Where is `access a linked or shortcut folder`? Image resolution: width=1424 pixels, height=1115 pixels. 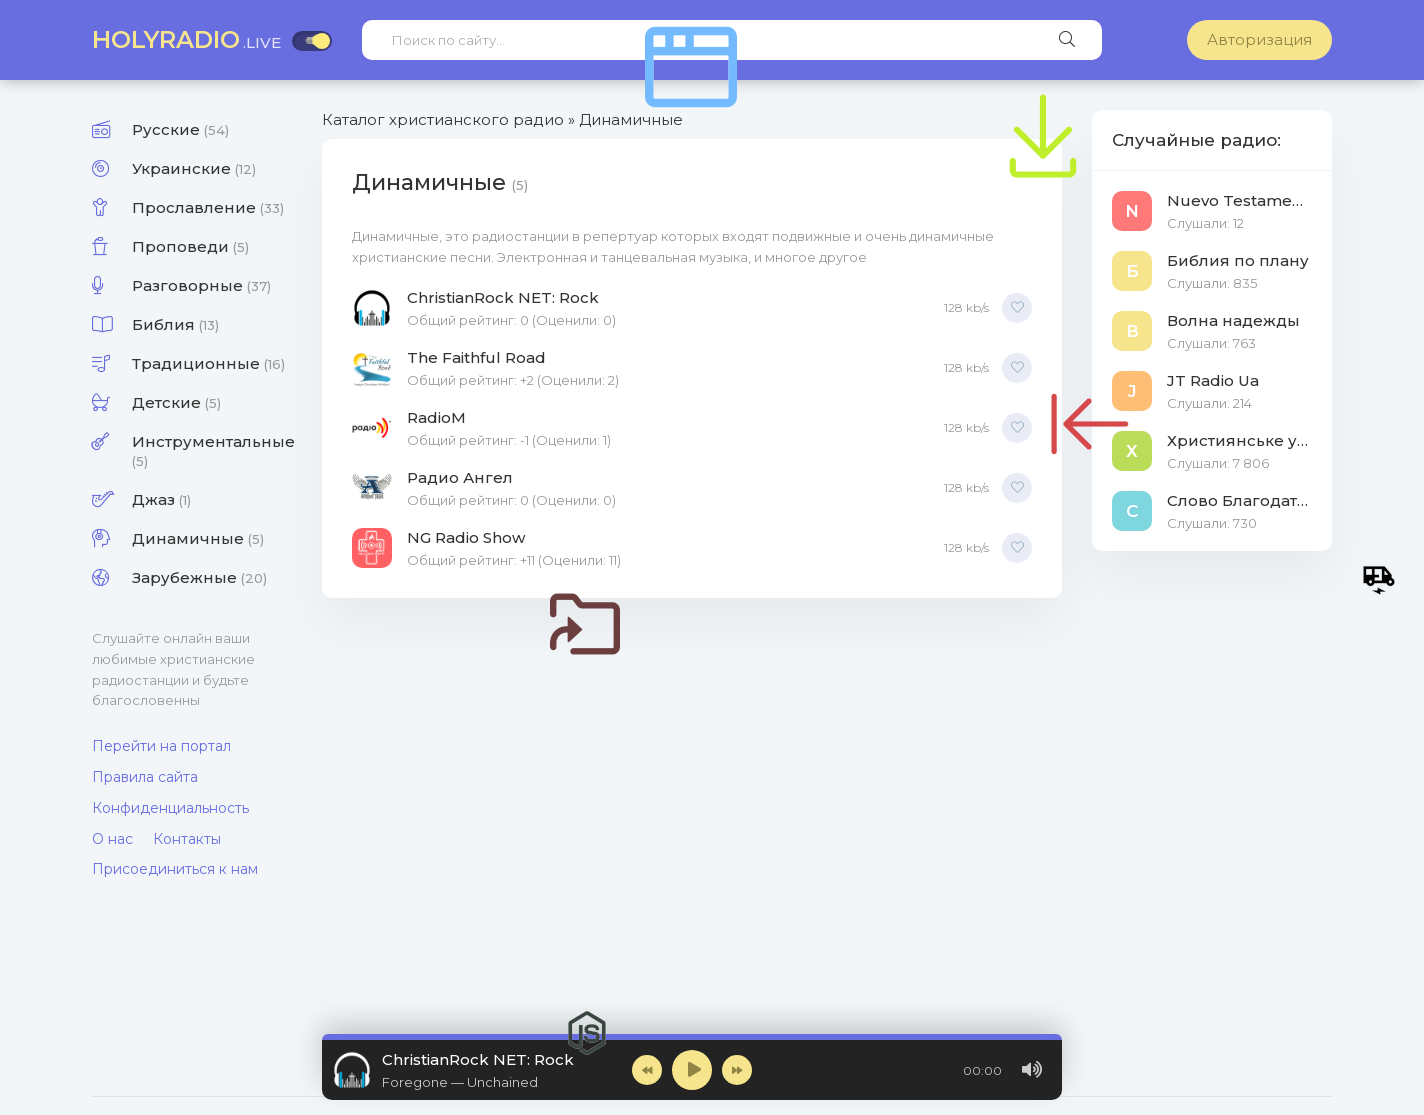 access a linked or shortcut folder is located at coordinates (585, 624).